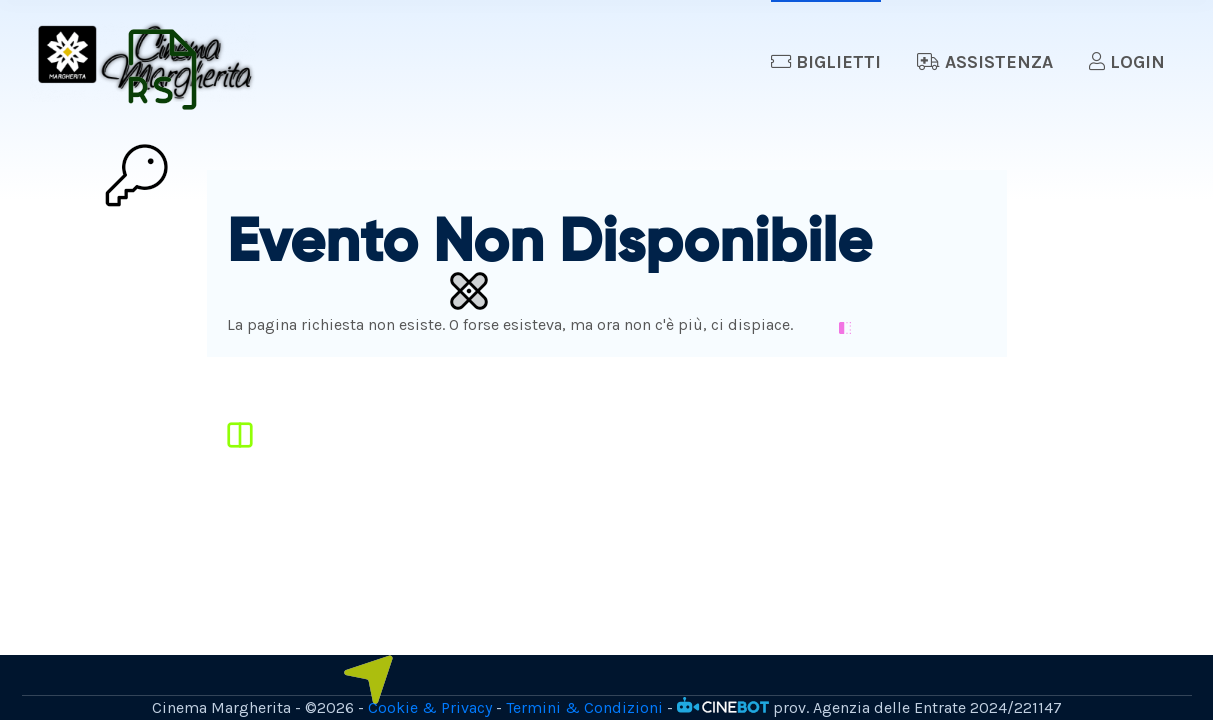 This screenshot has width=1213, height=720. Describe the element at coordinates (135, 176) in the screenshot. I see `access security or password settings` at that location.